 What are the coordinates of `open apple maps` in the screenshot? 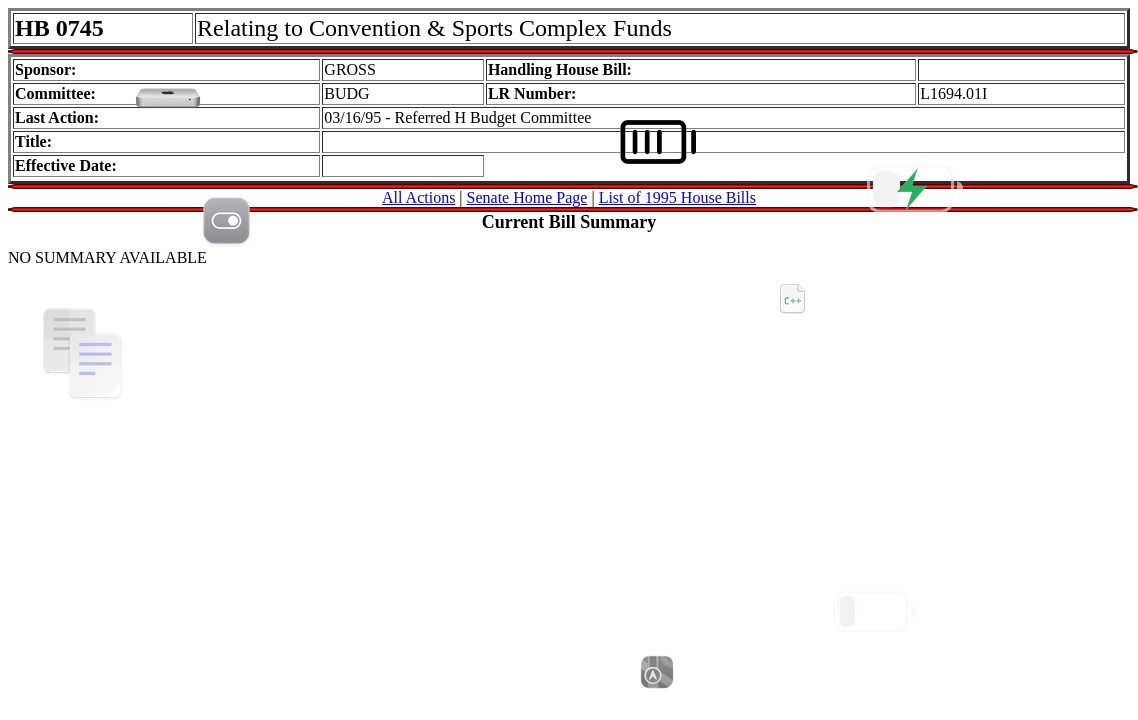 It's located at (657, 672).